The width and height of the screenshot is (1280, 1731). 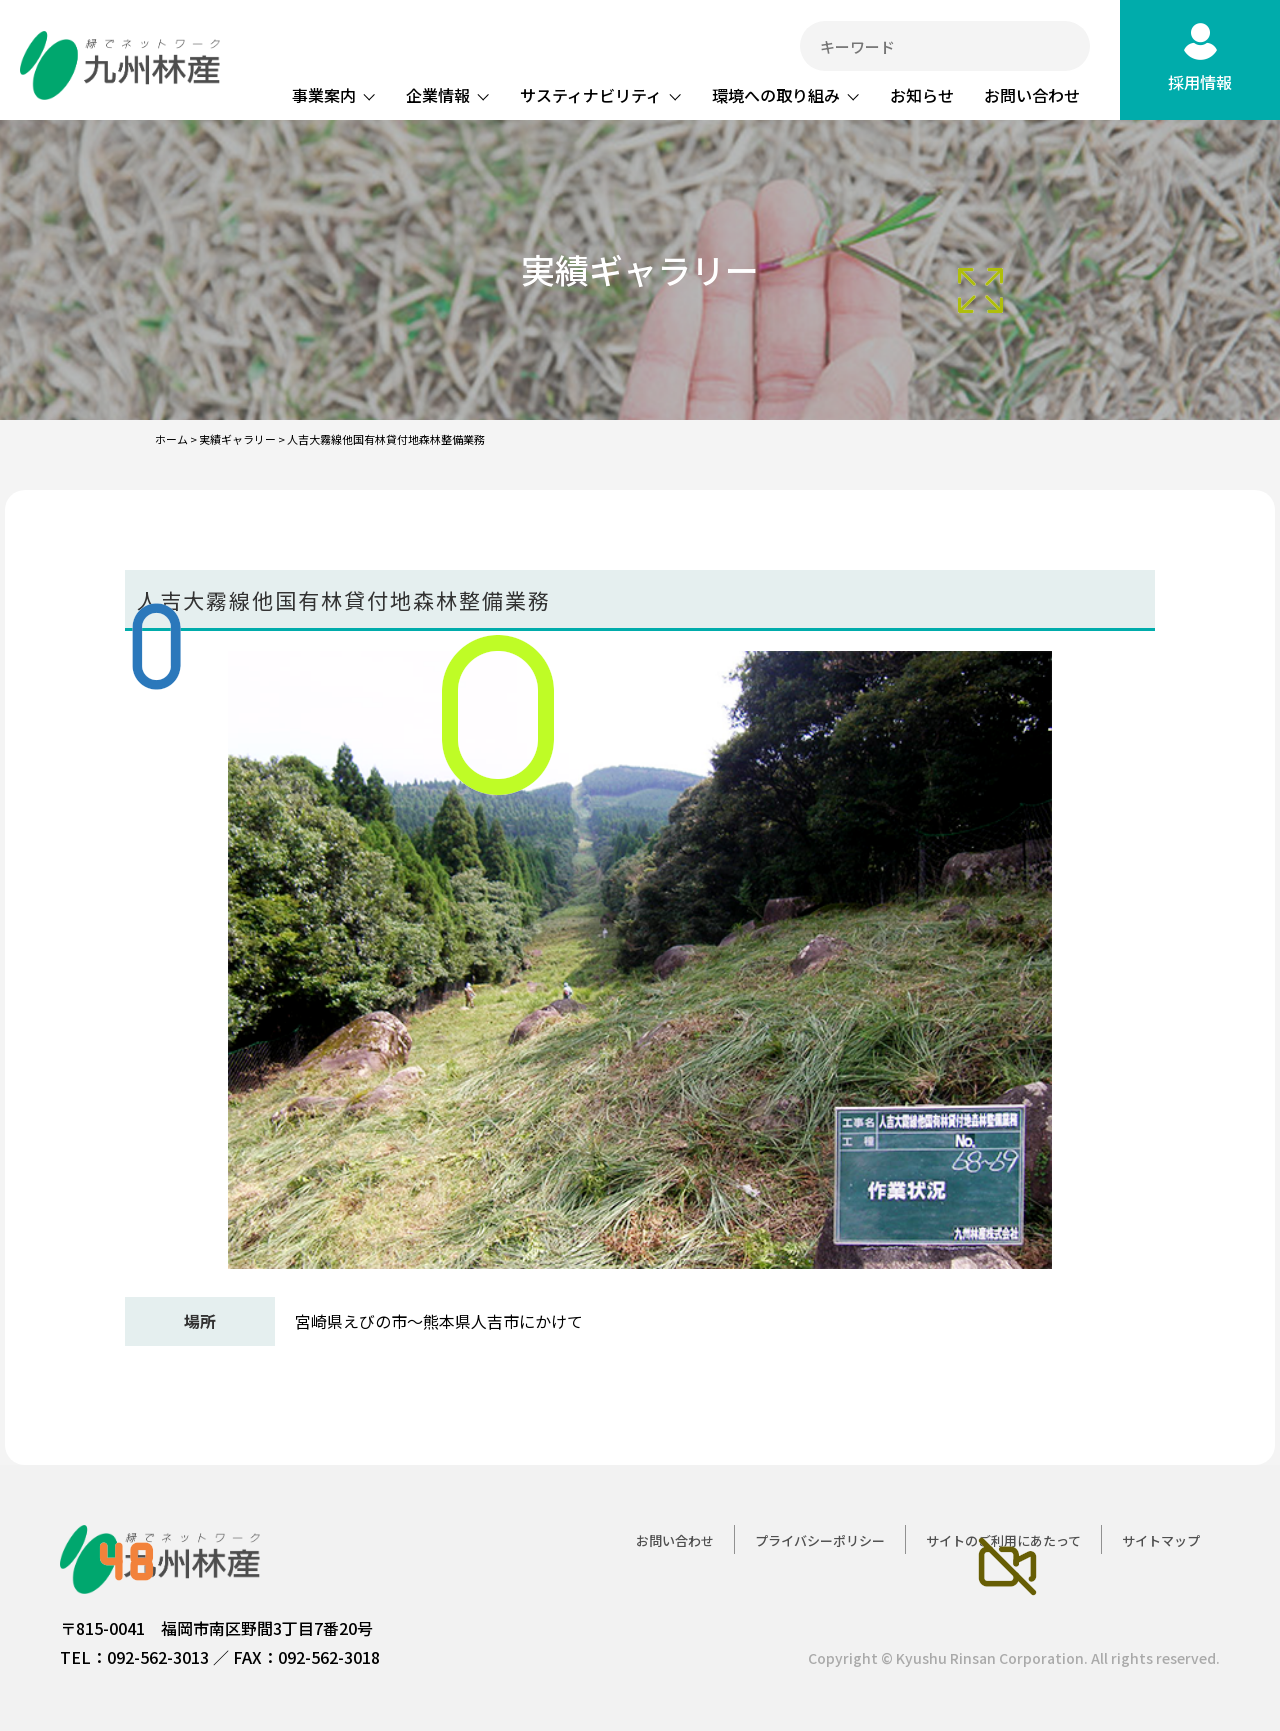 I want to click on indicates zero items or empty count, so click(x=156, y=646).